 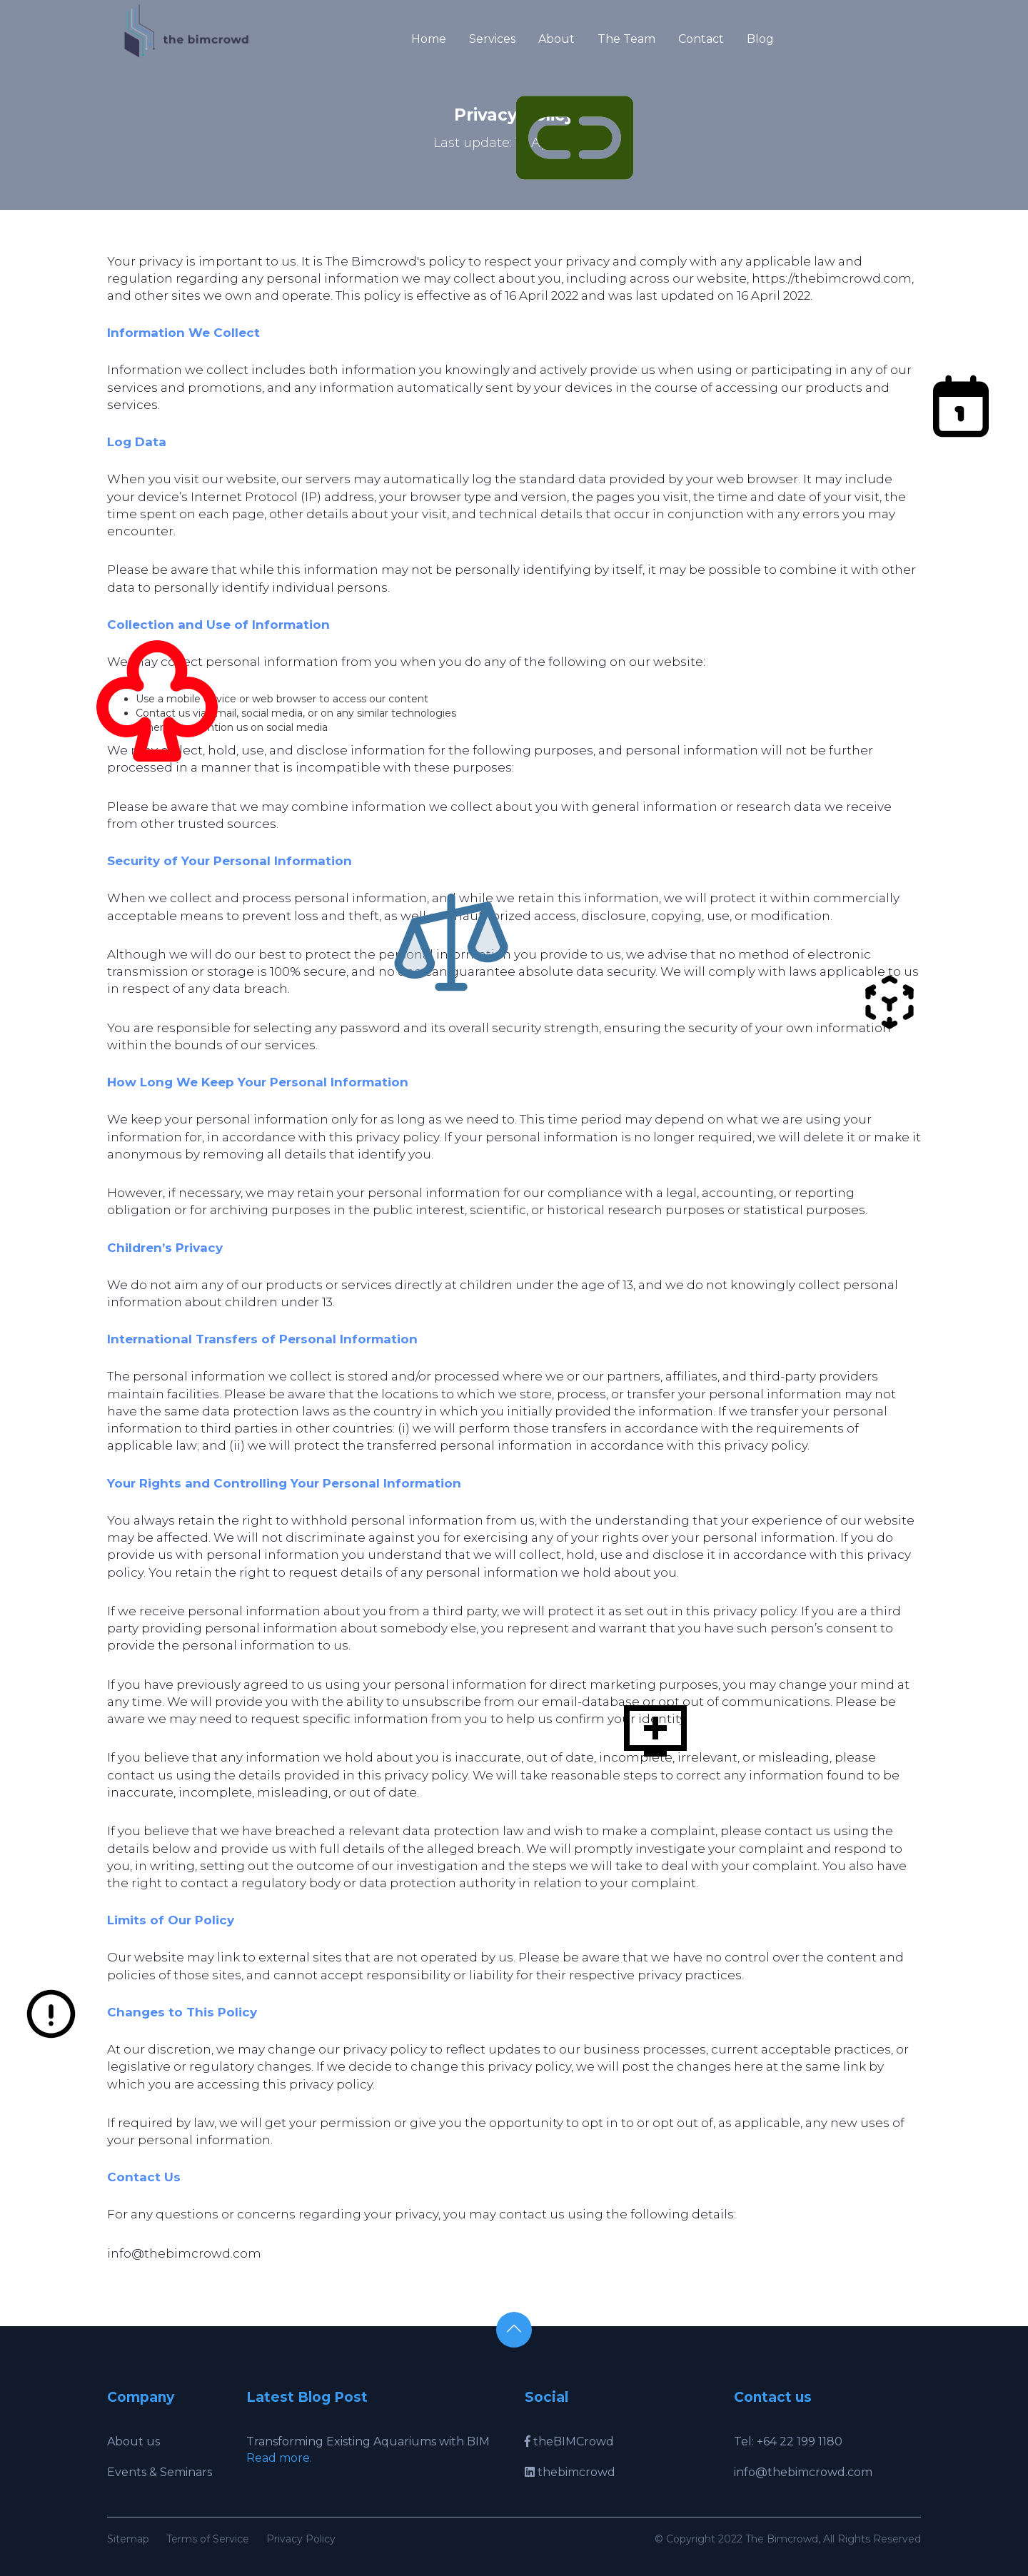 I want to click on represents the clubs suit in a card game, so click(x=157, y=701).